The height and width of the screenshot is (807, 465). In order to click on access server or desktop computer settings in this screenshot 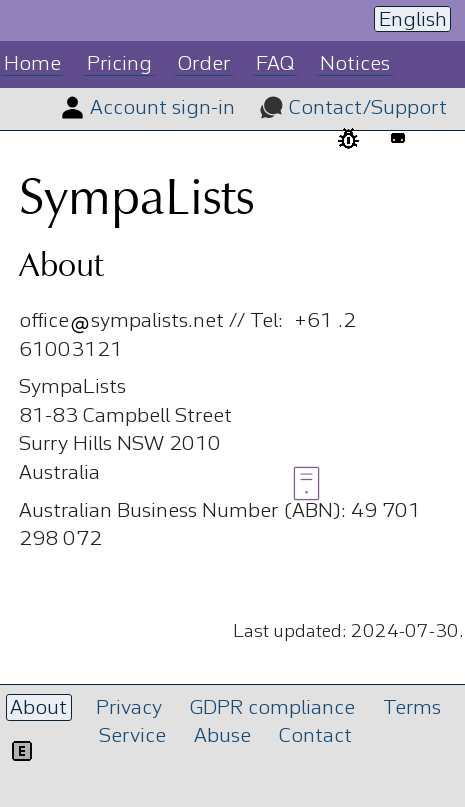, I will do `click(306, 483)`.